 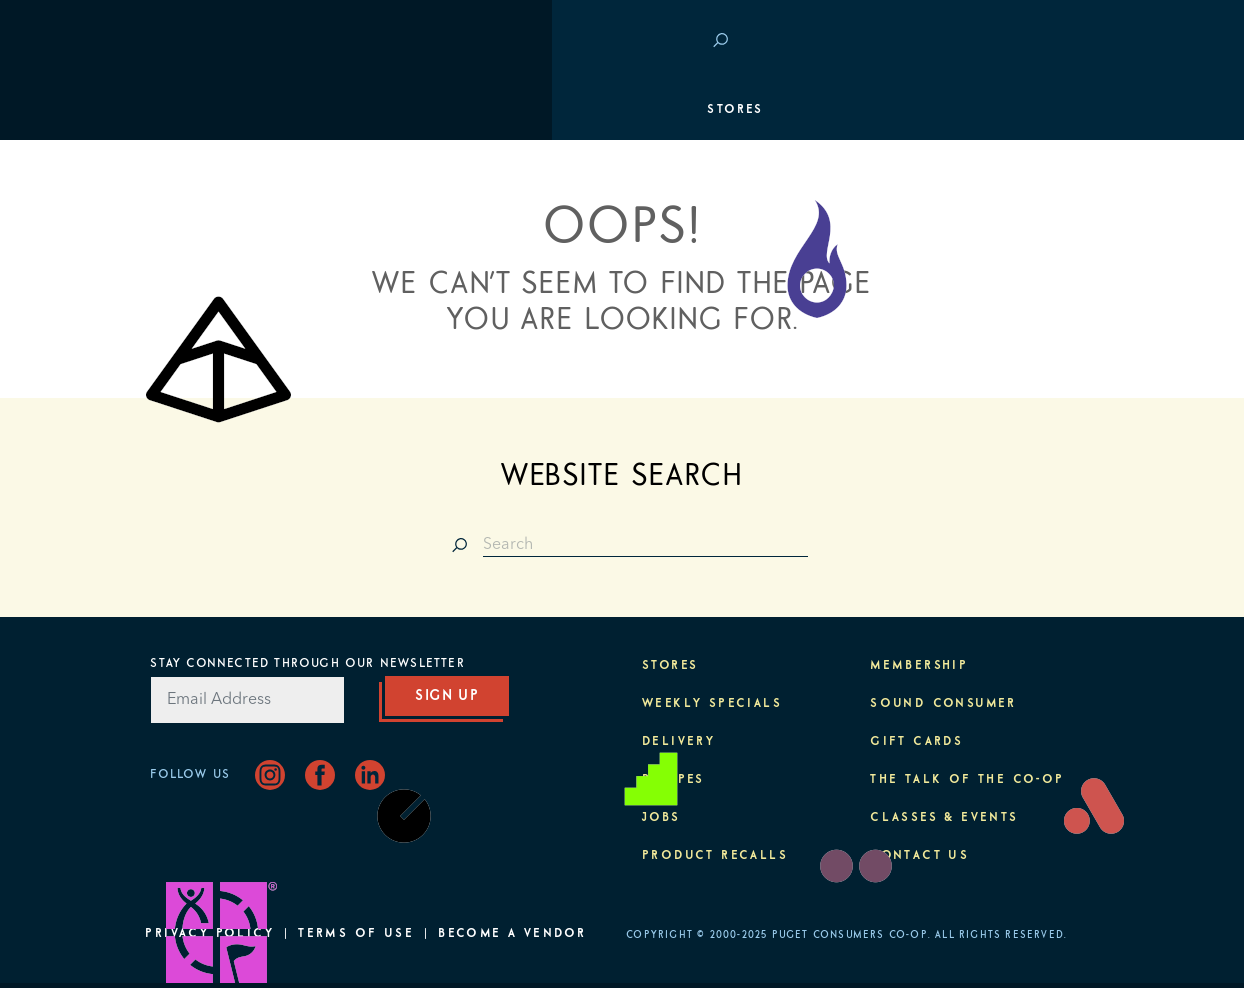 What do you see at coordinates (1094, 806) in the screenshot?
I see `analogue brand logo` at bounding box center [1094, 806].